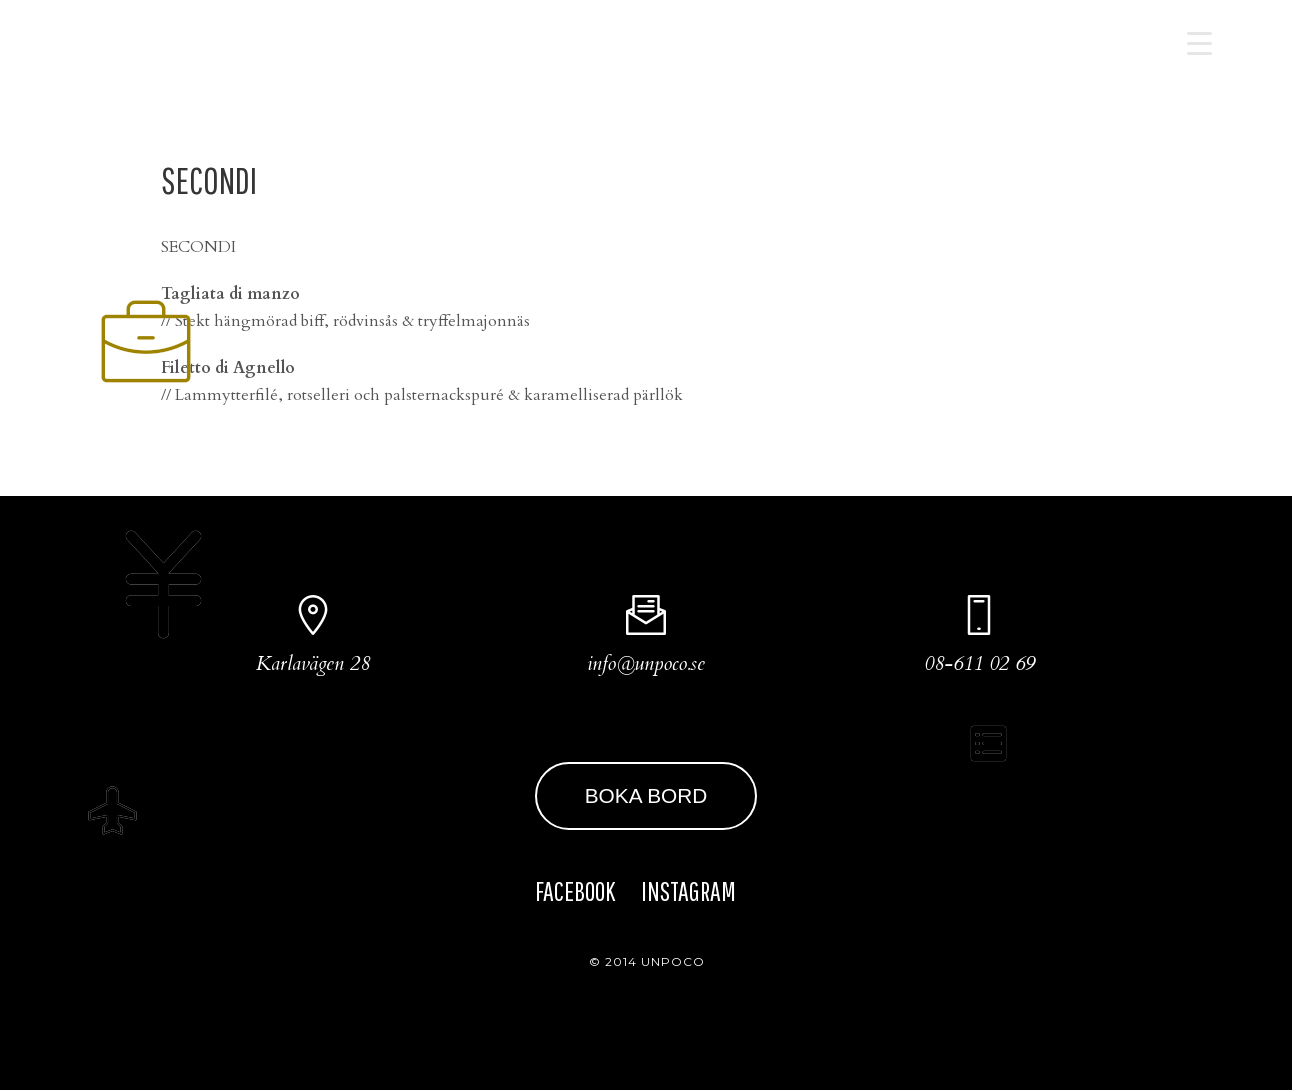 The height and width of the screenshot is (1090, 1292). What do you see at coordinates (163, 584) in the screenshot?
I see `view prices in japanese yen` at bounding box center [163, 584].